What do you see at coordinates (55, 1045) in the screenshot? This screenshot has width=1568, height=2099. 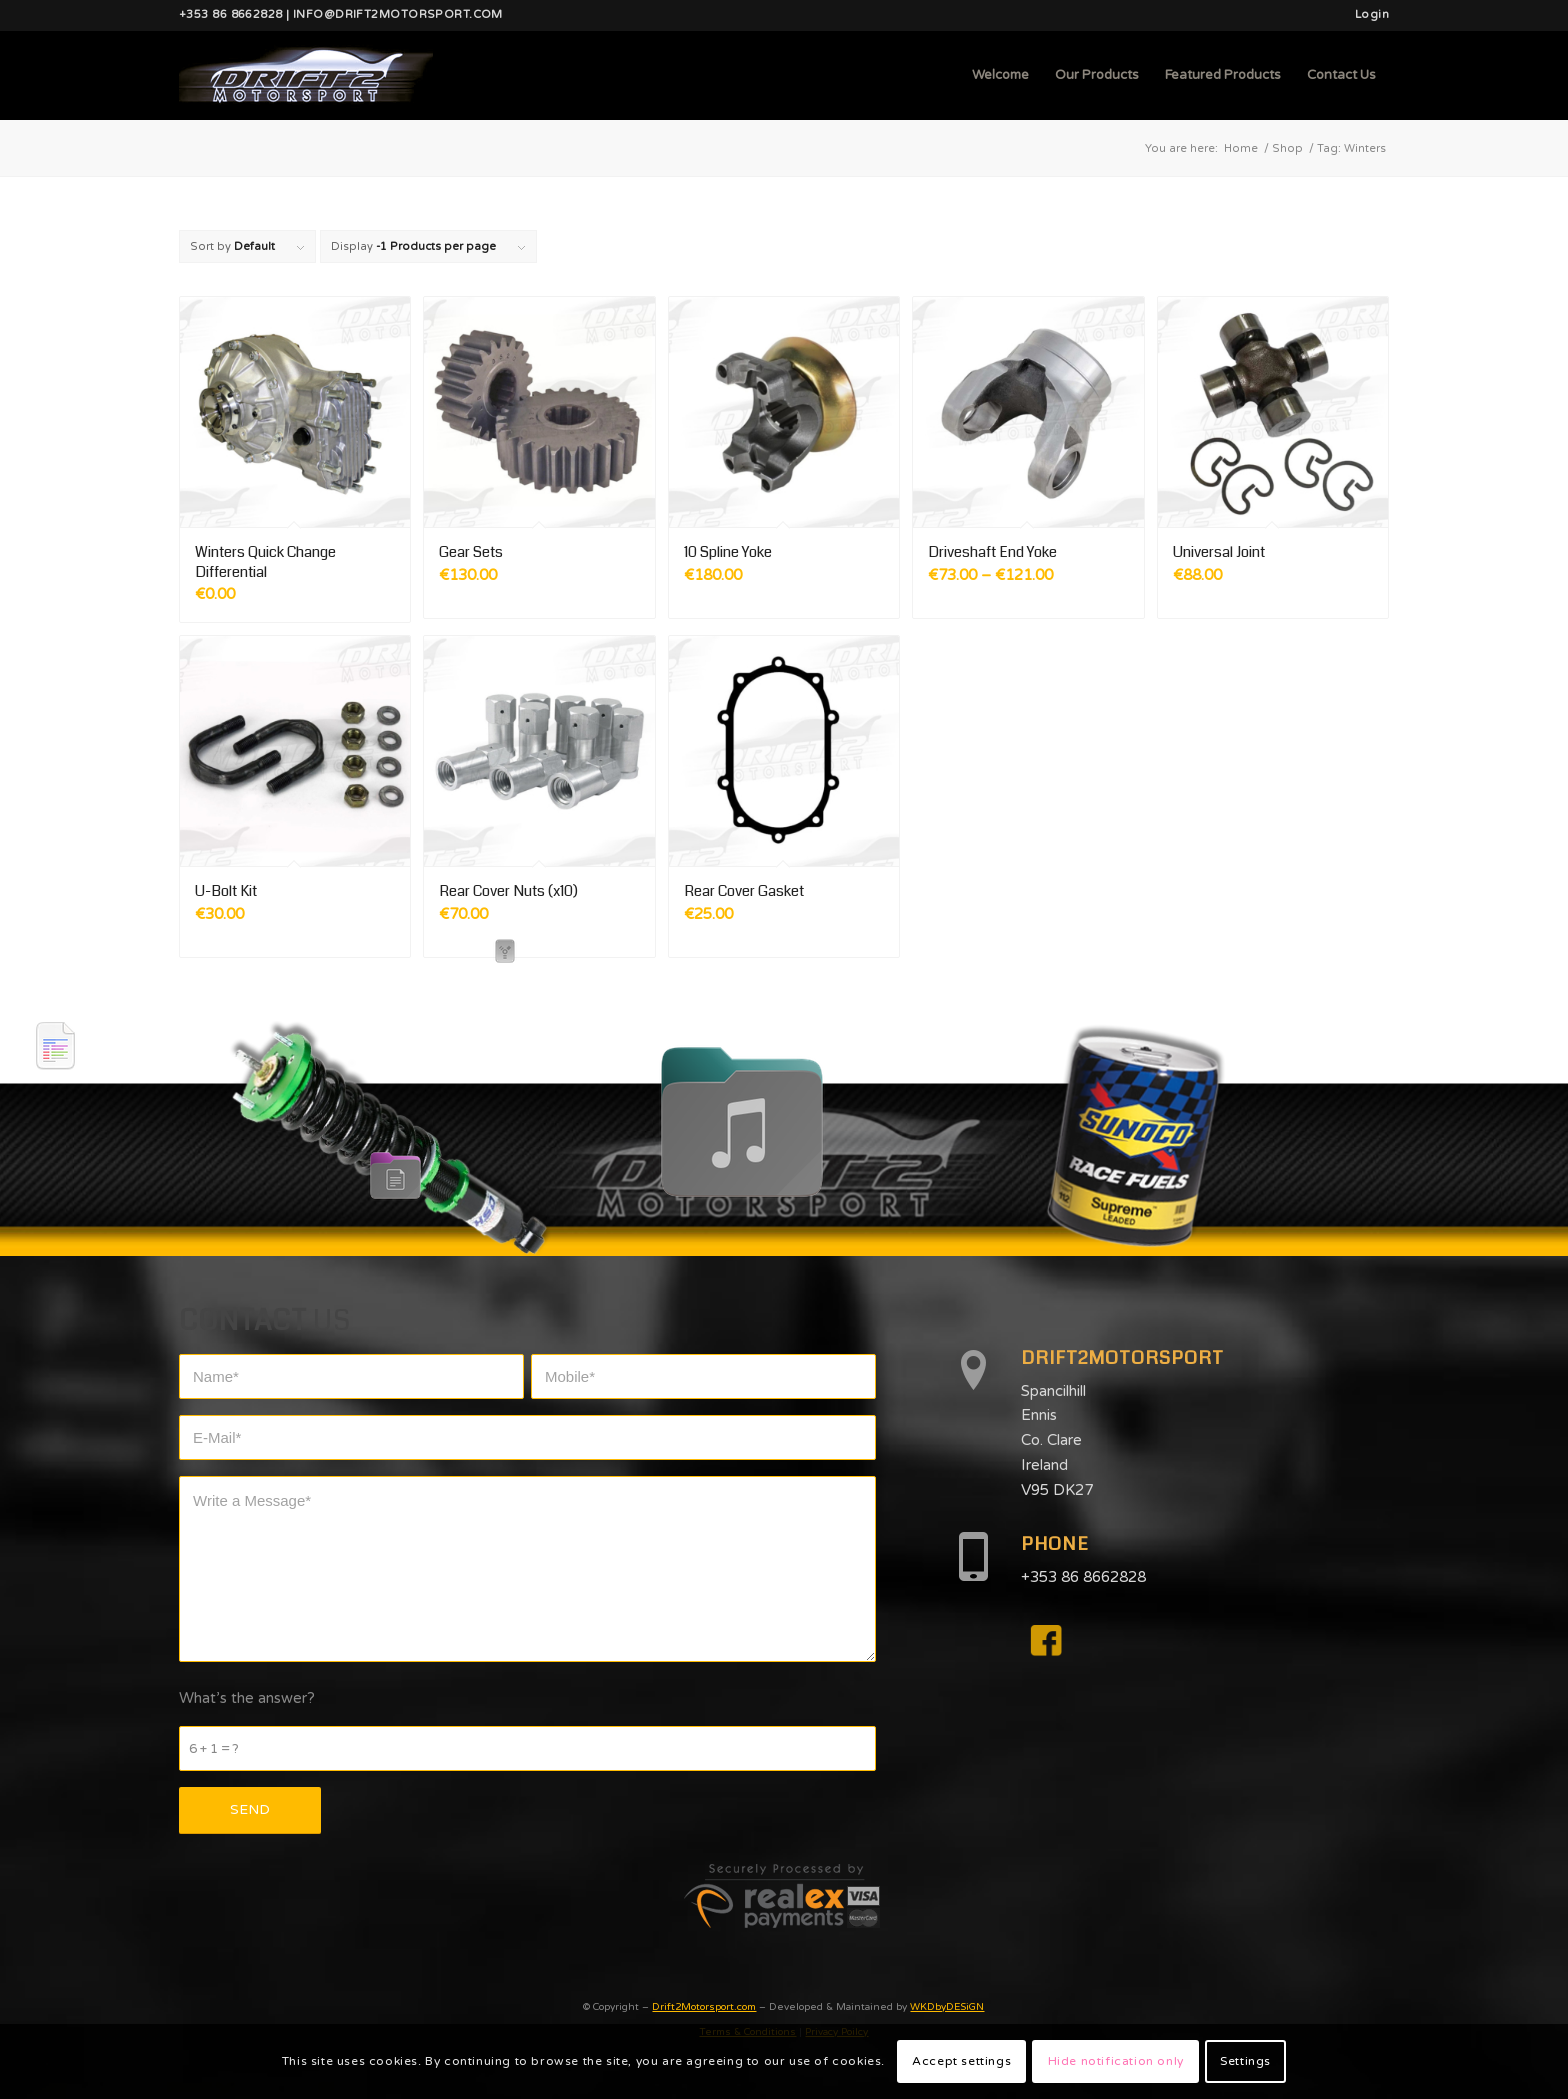 I see `access developer tools and settings` at bounding box center [55, 1045].